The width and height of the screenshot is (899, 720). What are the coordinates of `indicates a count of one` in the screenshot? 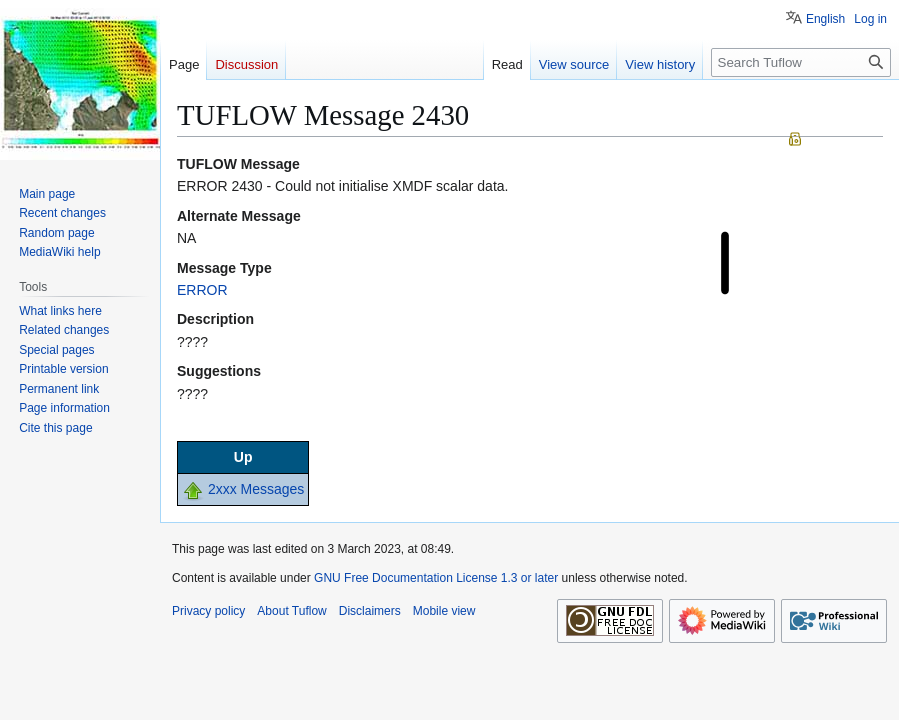 It's located at (725, 263).